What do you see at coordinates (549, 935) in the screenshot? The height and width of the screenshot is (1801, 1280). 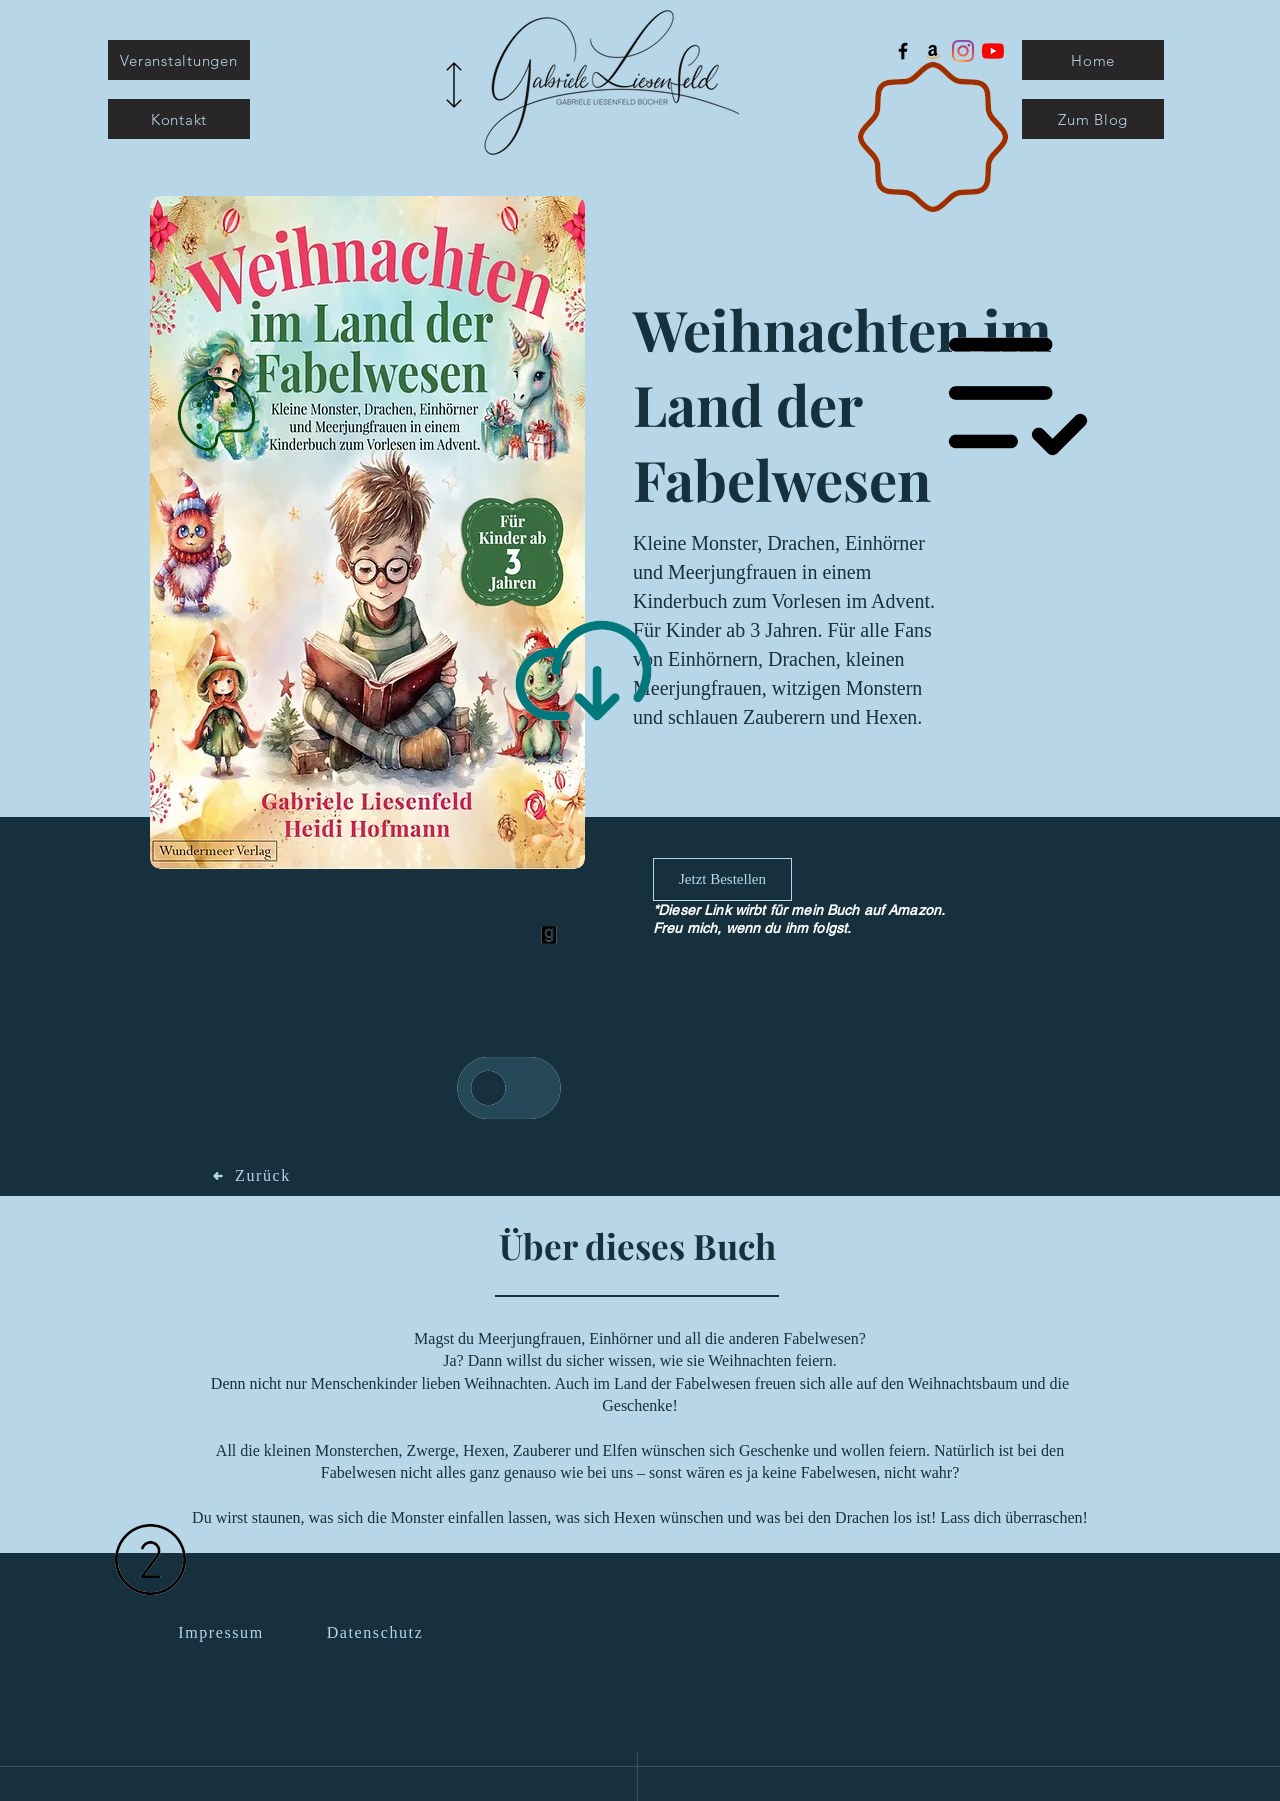 I see `open Goodreads app` at bounding box center [549, 935].